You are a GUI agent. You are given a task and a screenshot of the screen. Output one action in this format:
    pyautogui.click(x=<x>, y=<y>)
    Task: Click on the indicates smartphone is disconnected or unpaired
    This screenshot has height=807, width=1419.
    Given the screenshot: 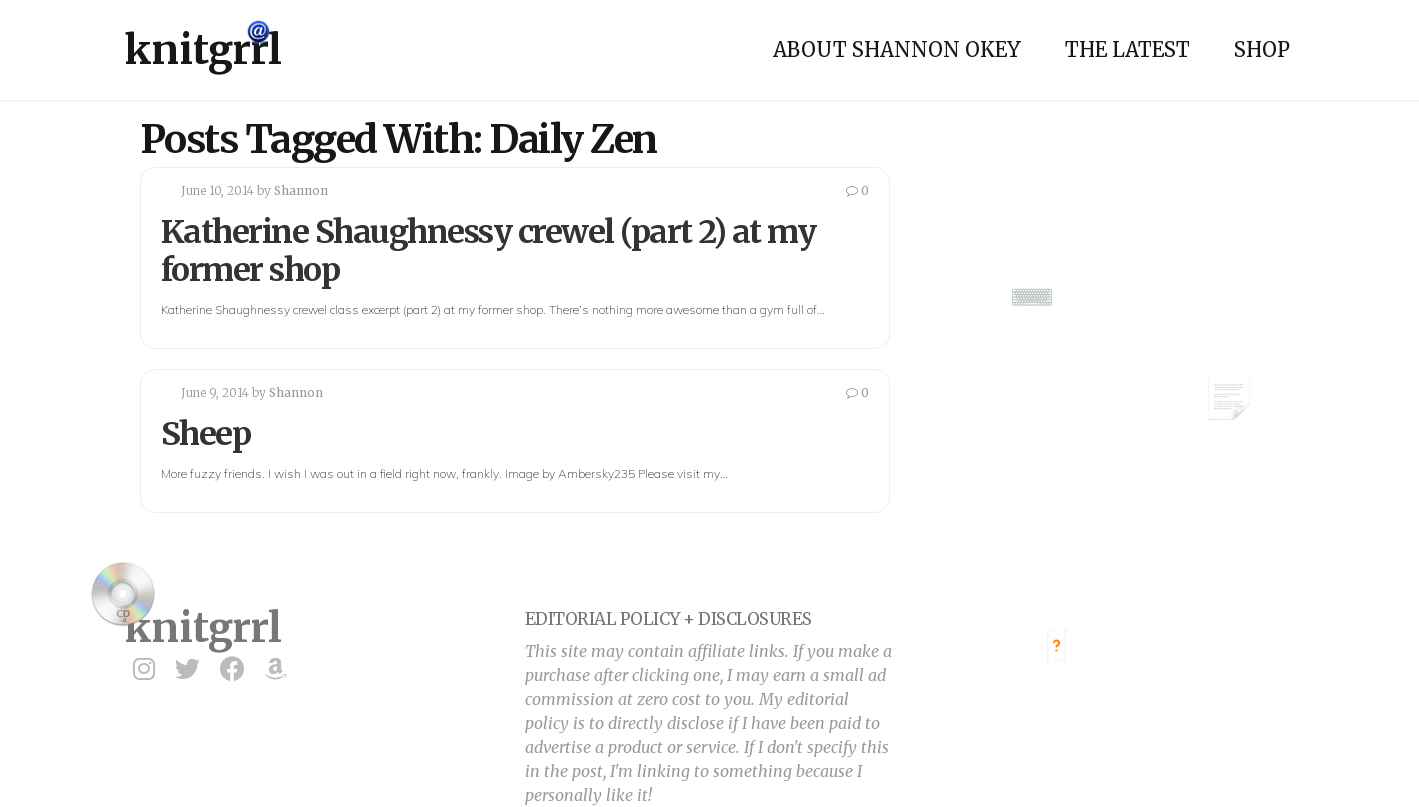 What is the action you would take?
    pyautogui.click(x=1056, y=645)
    